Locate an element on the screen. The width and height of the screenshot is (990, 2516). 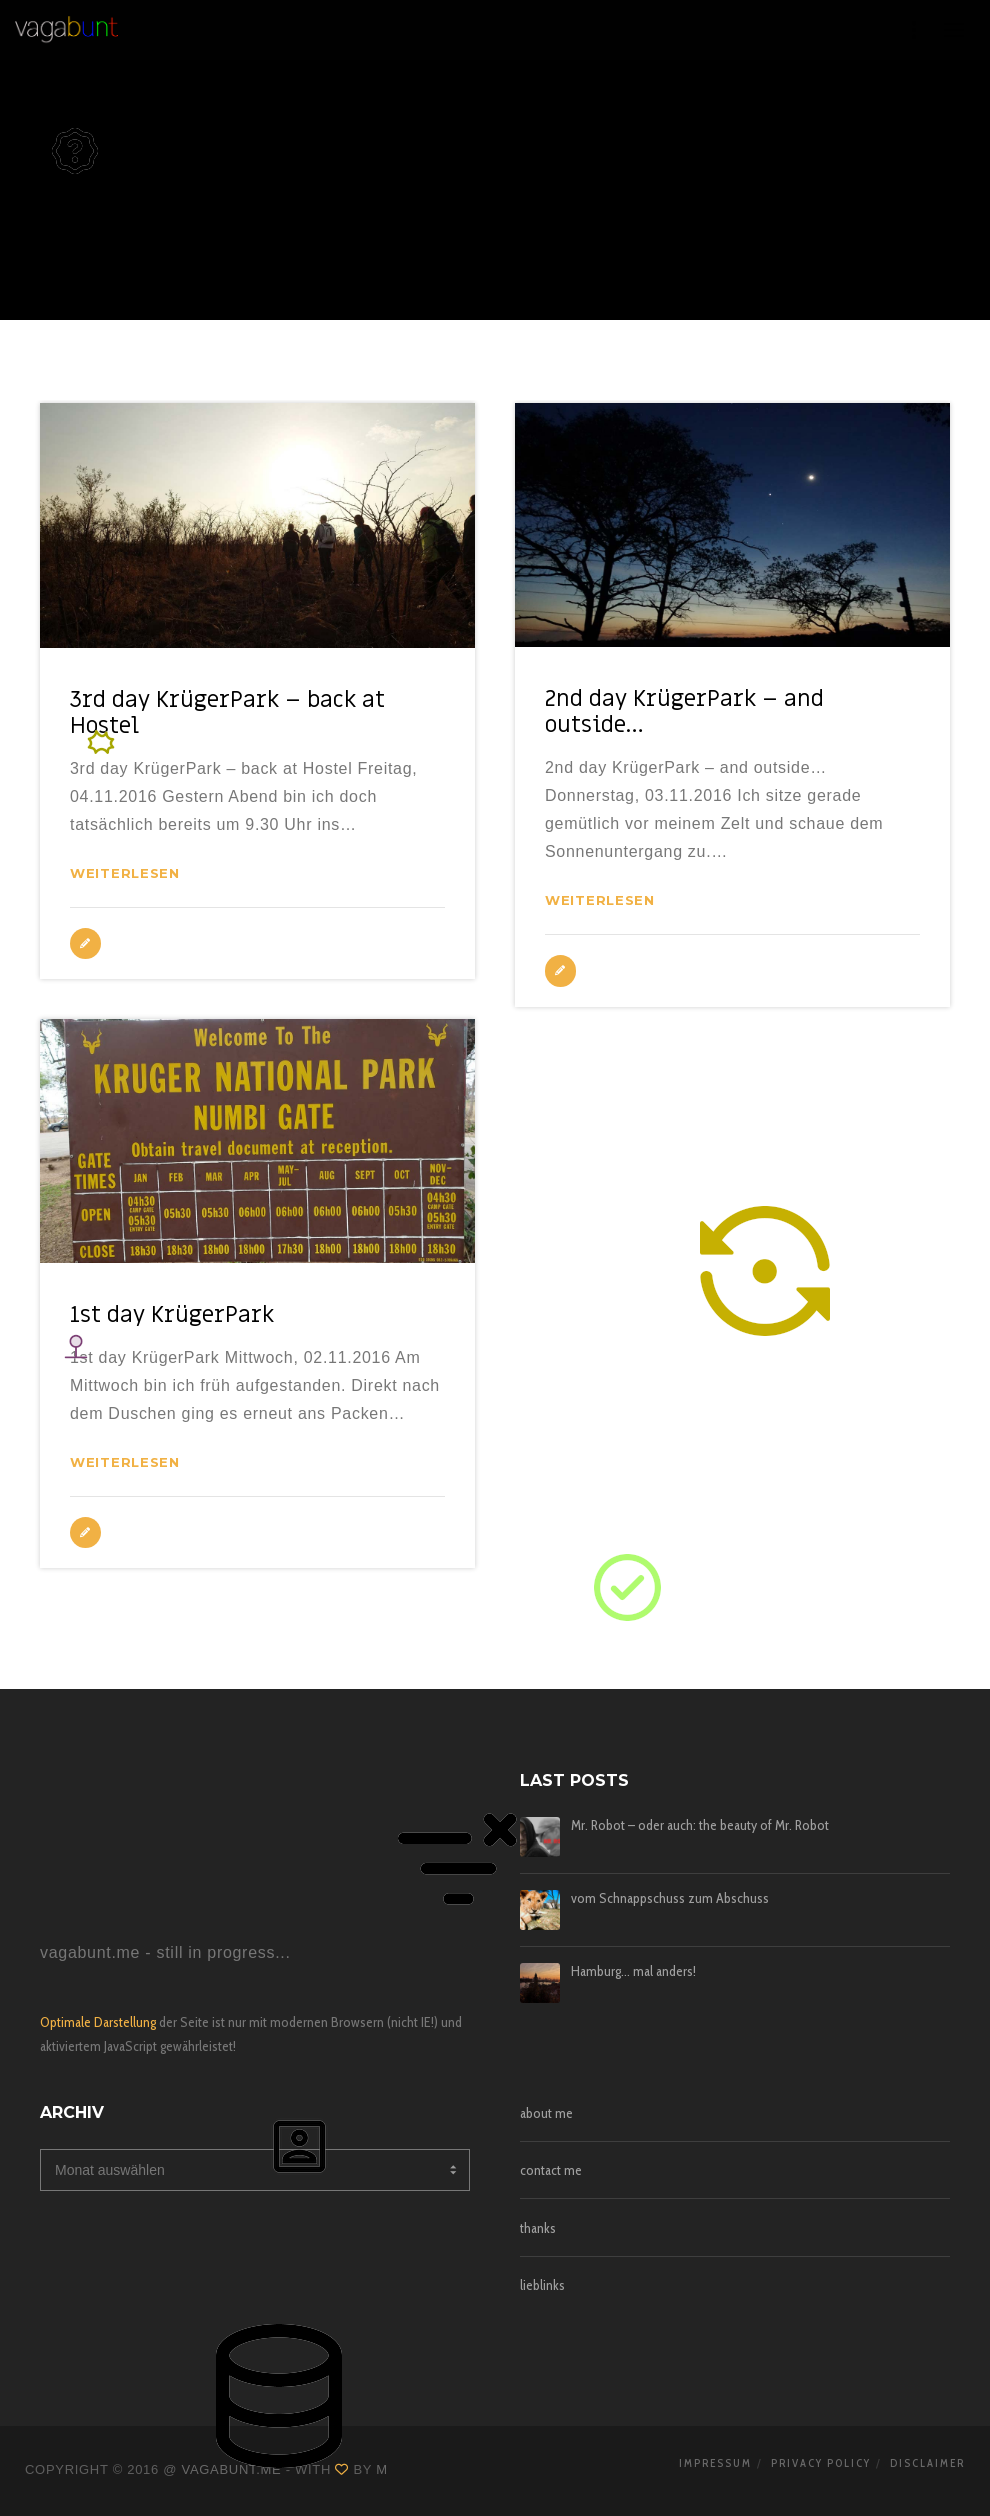
indicates an explosion or impact effect is located at coordinates (101, 742).